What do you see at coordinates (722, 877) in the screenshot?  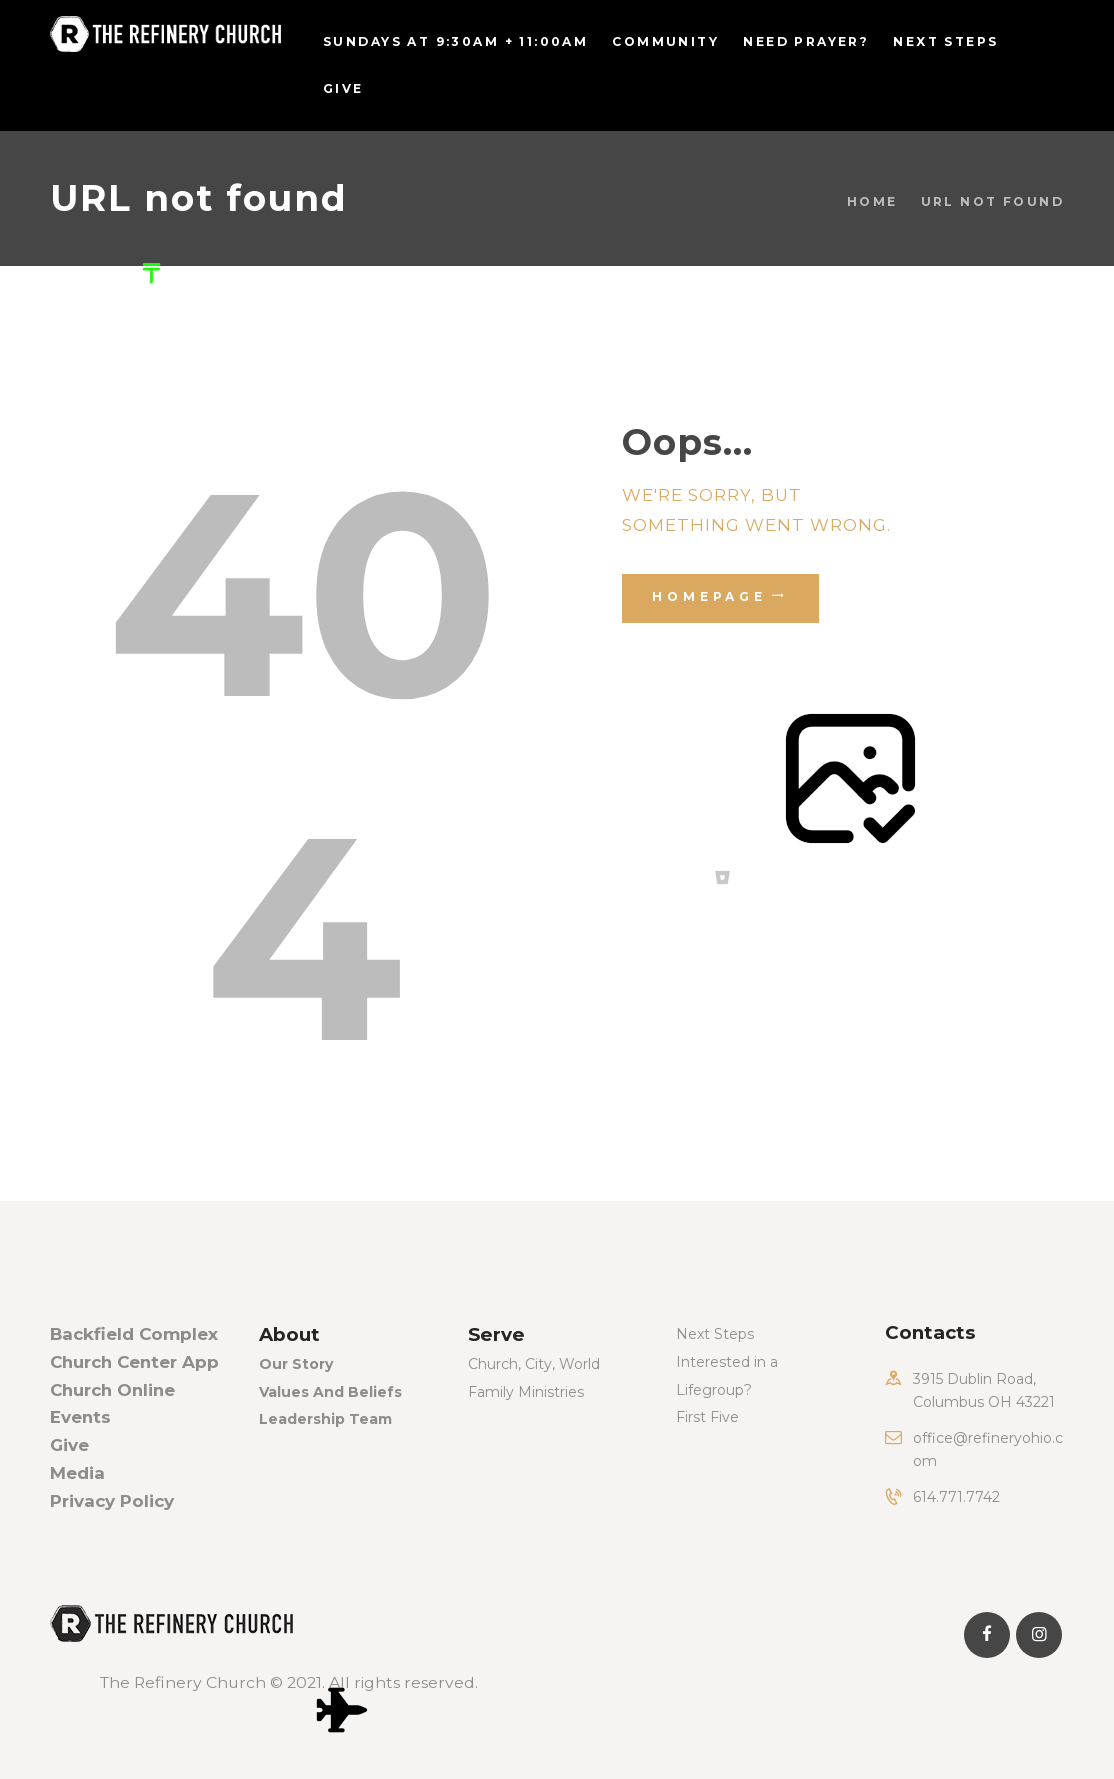 I see `open bitbucket repository` at bounding box center [722, 877].